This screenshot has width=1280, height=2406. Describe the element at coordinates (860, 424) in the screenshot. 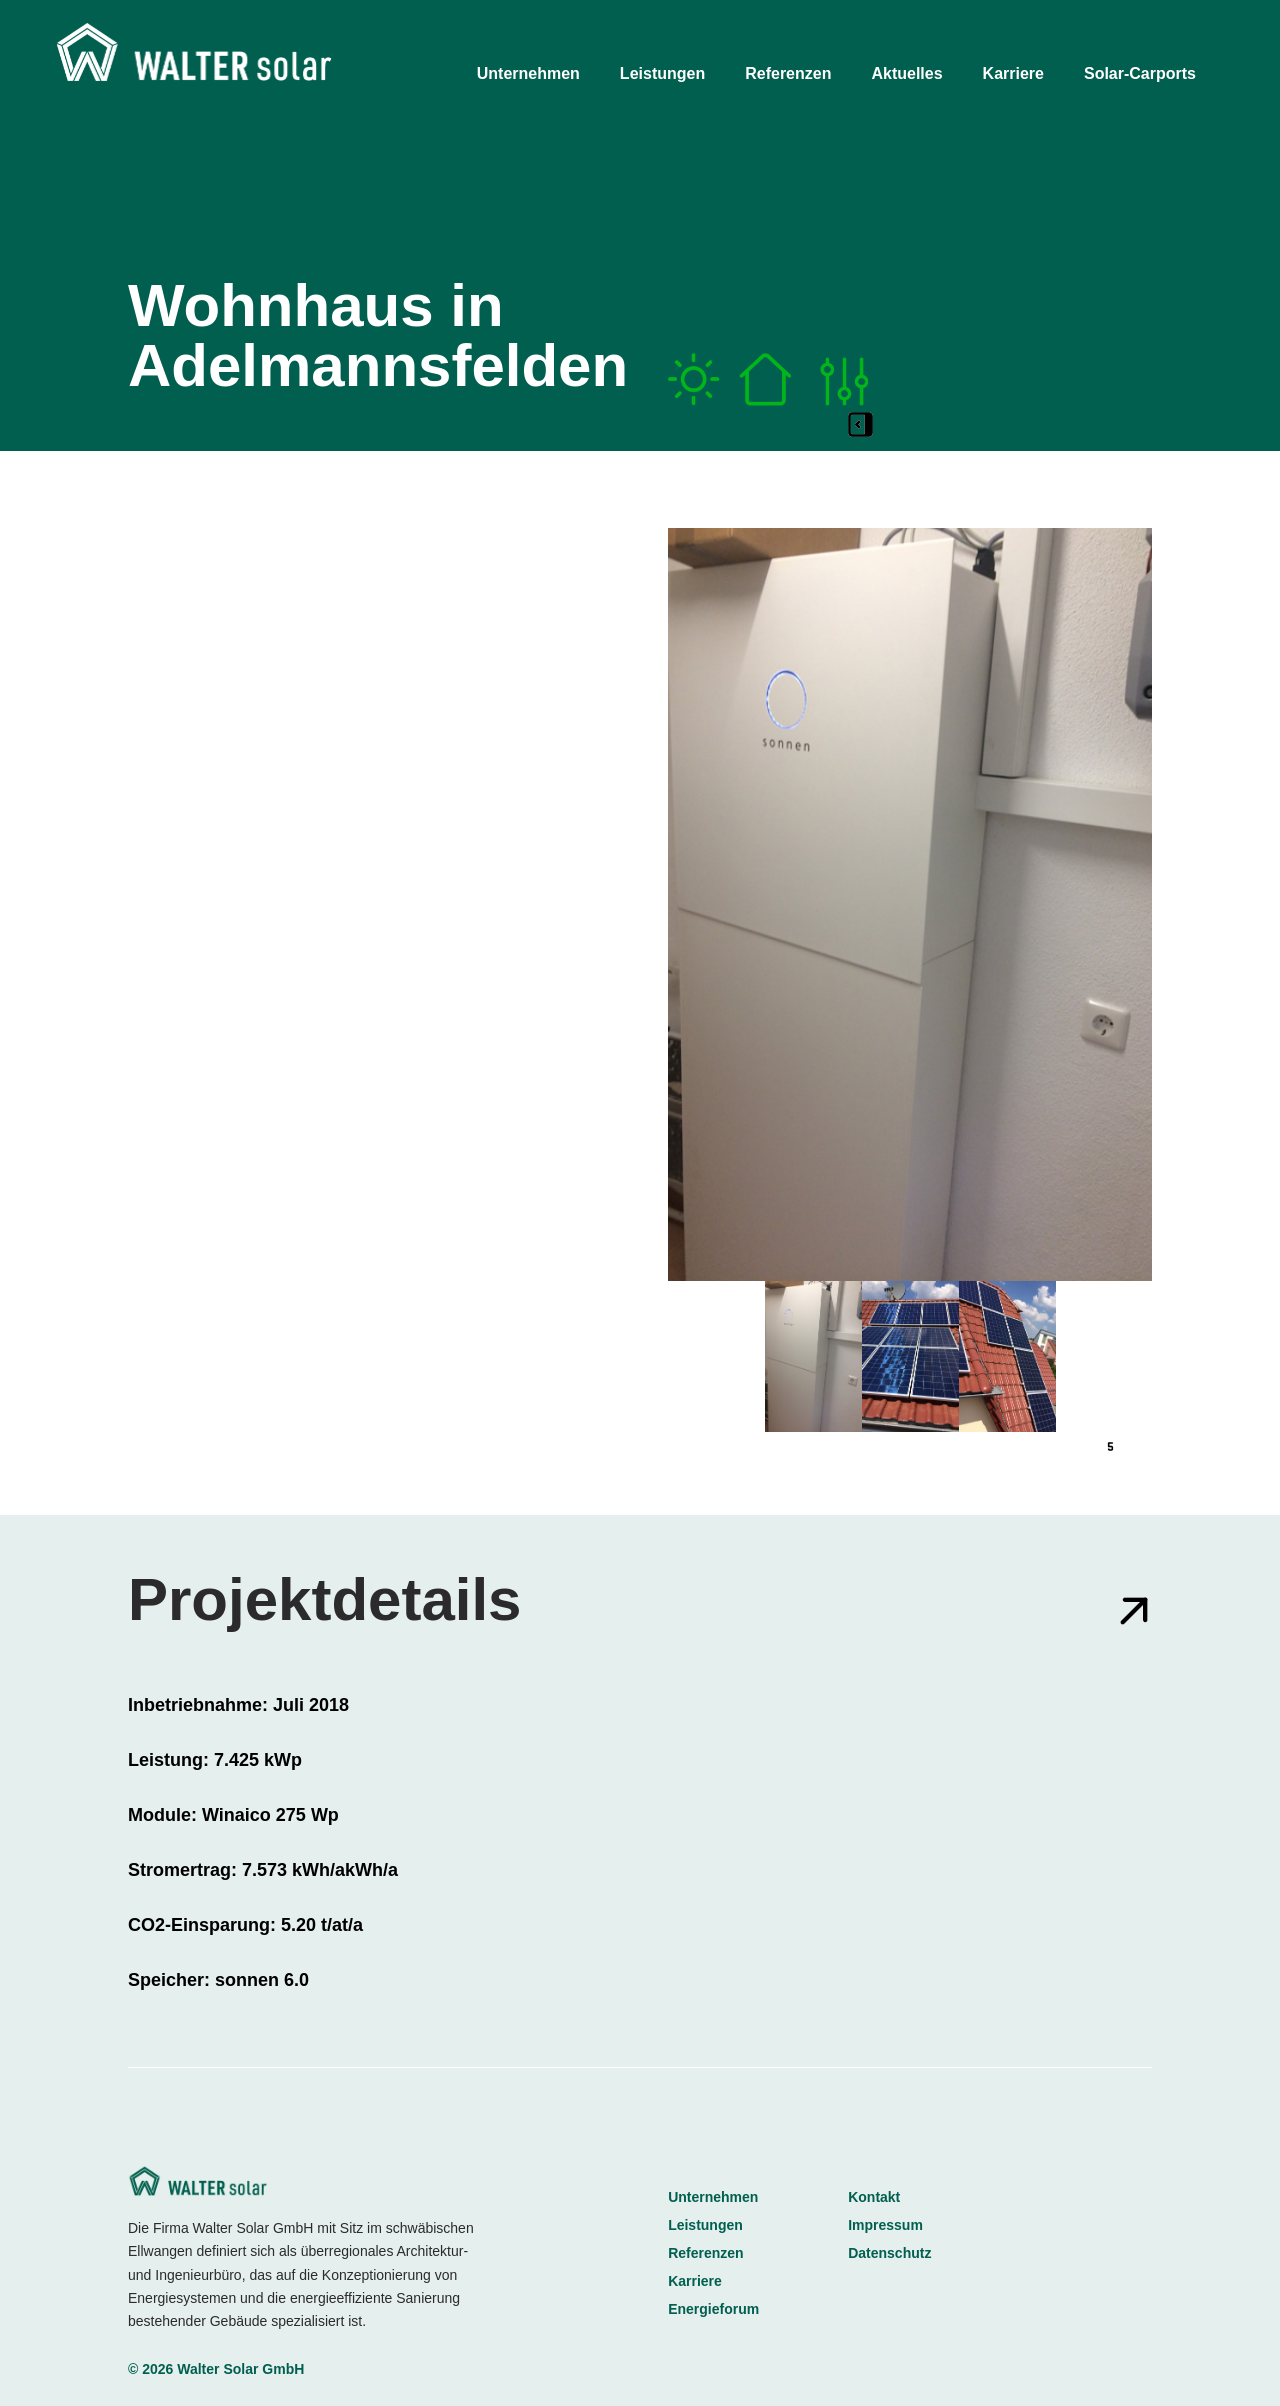

I see `expand the right sidebar panel` at that location.